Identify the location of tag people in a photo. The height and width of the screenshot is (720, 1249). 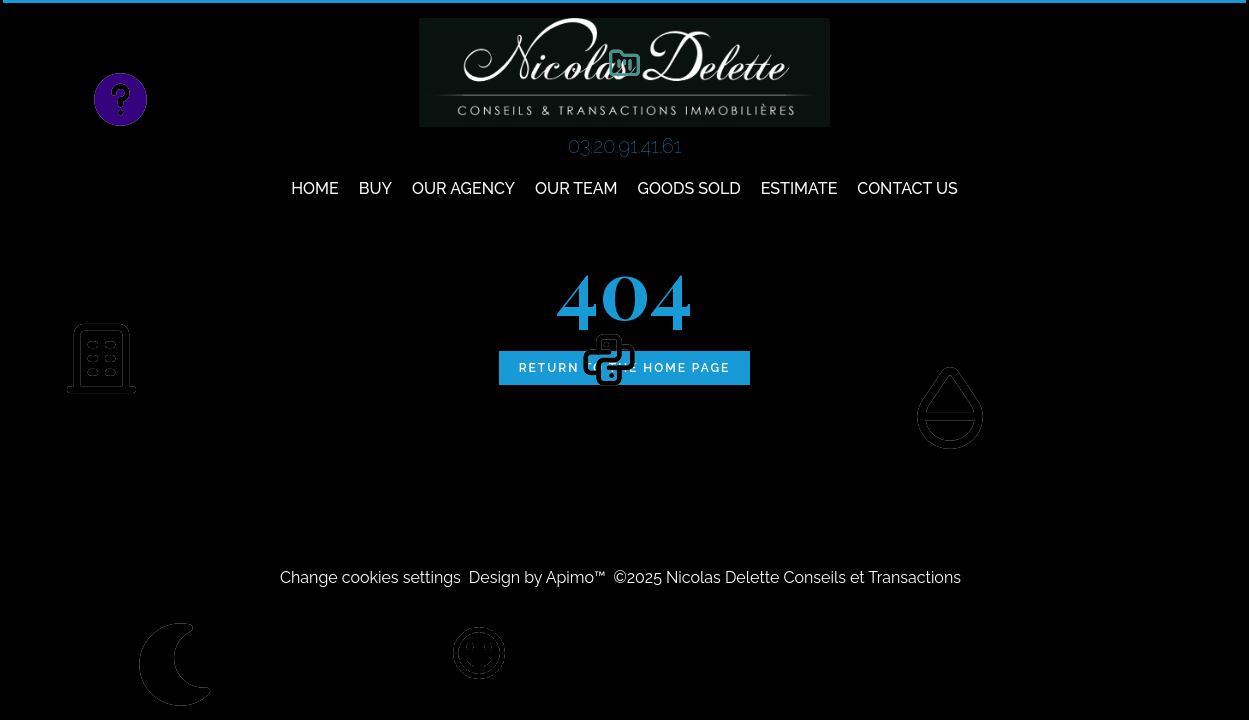
(479, 653).